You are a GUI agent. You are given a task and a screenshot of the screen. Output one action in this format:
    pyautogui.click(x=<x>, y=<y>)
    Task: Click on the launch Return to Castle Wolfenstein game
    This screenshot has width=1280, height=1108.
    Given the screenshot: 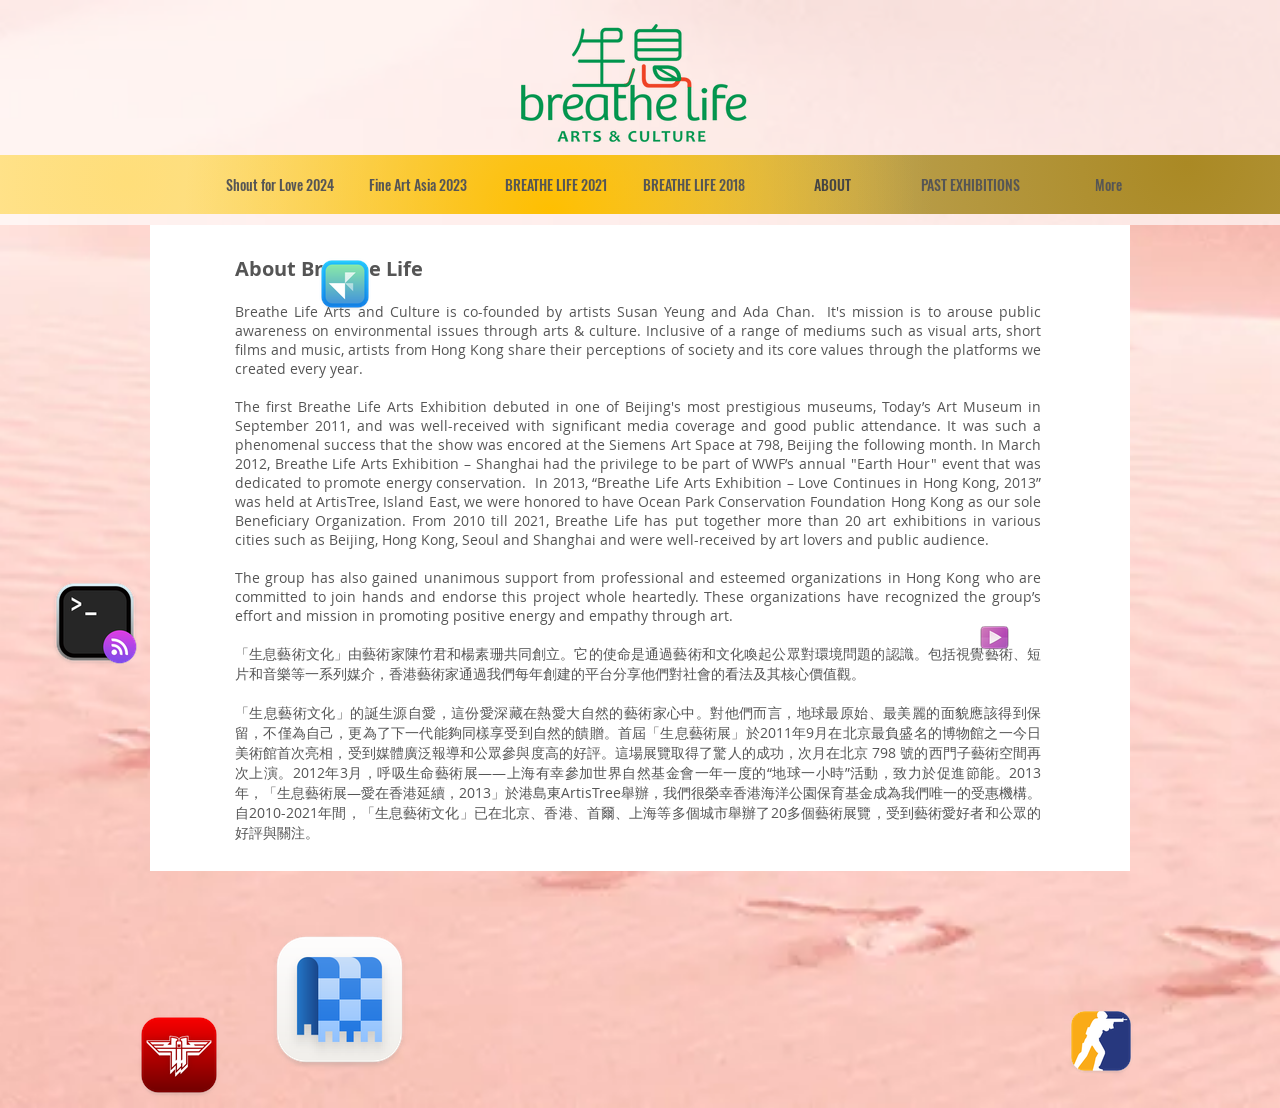 What is the action you would take?
    pyautogui.click(x=179, y=1055)
    